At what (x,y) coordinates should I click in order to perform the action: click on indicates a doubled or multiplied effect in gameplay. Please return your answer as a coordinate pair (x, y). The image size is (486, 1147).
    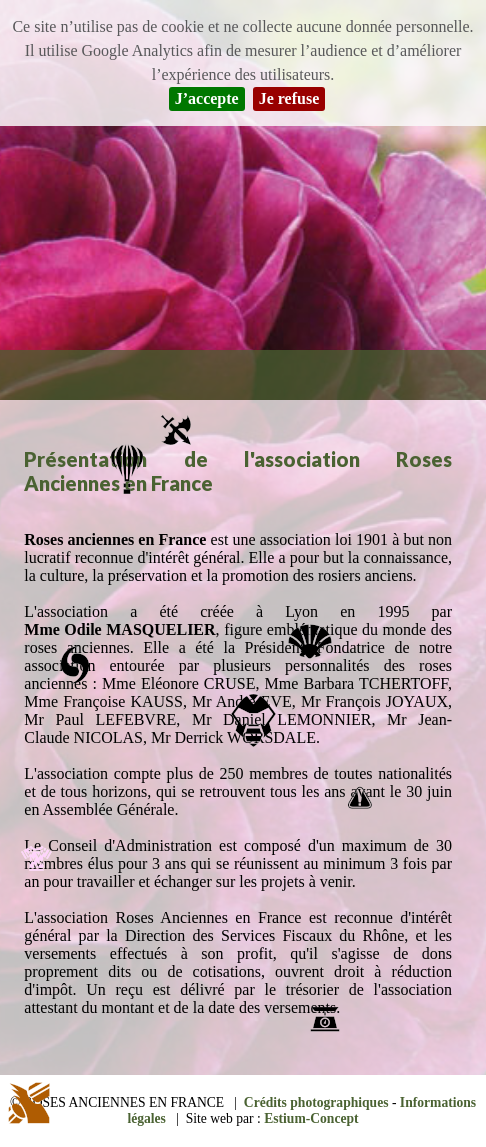
    Looking at the image, I should click on (75, 665).